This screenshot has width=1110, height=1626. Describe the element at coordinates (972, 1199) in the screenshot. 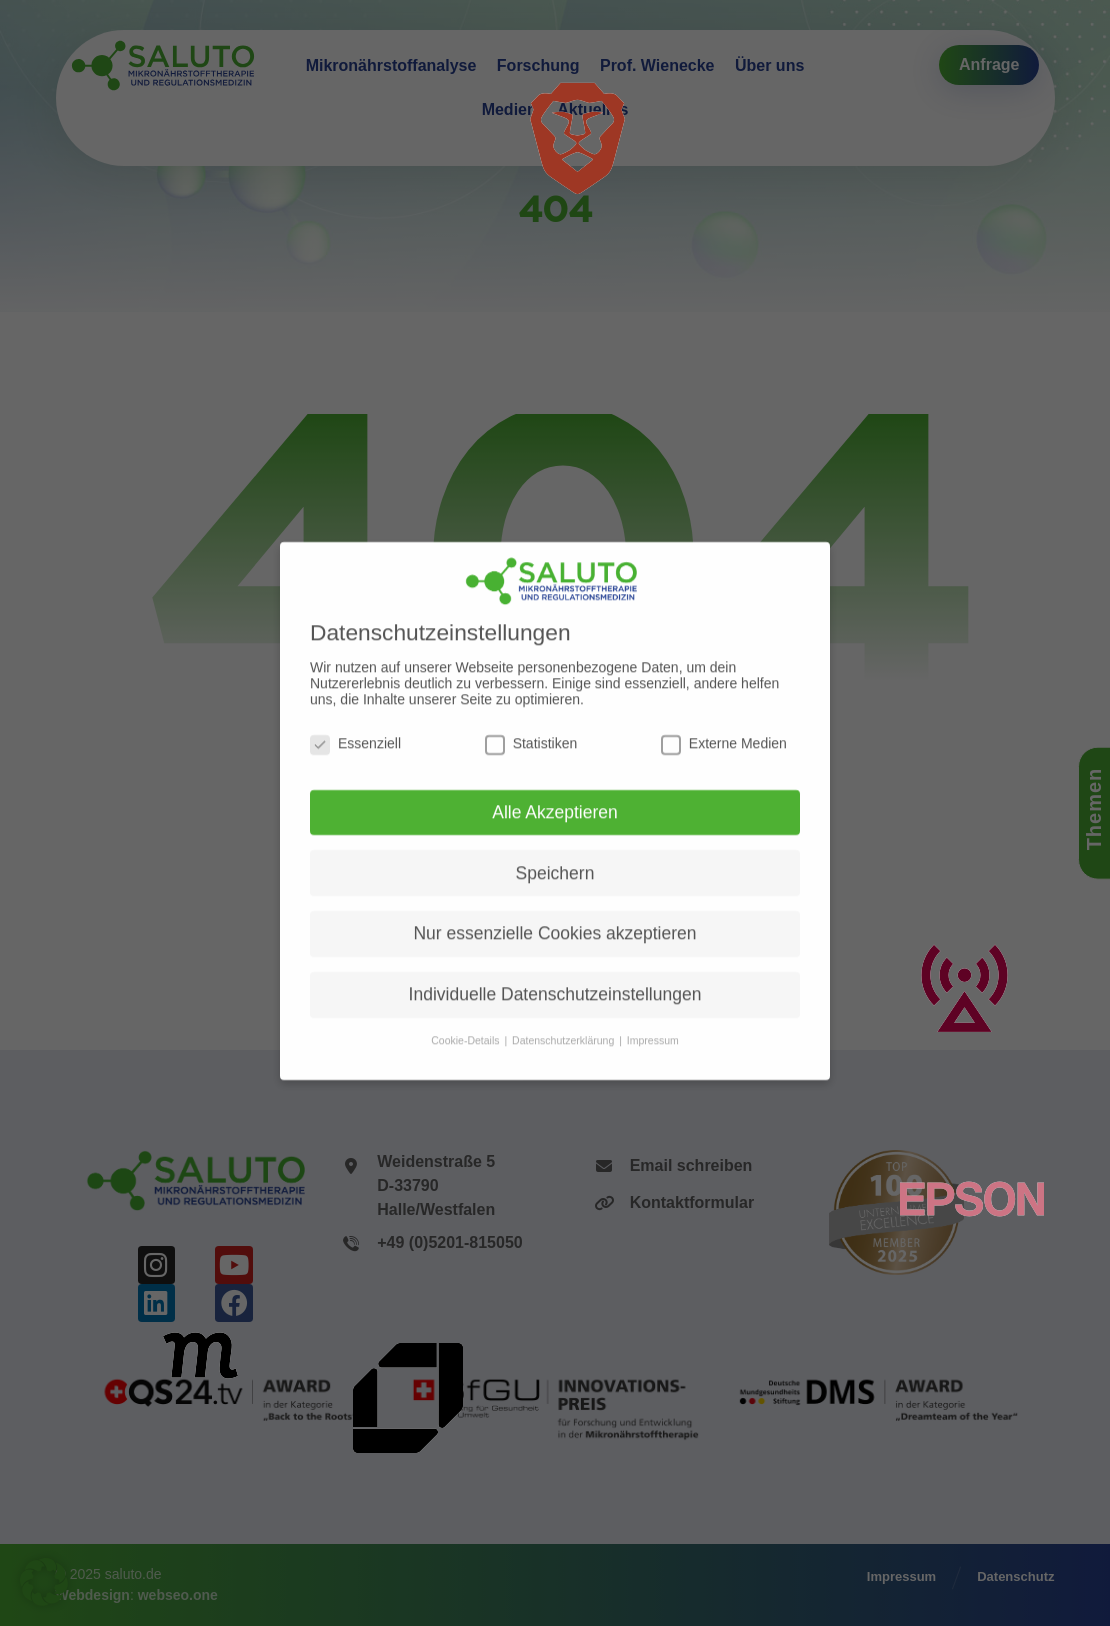

I see `Epson brand logo` at that location.